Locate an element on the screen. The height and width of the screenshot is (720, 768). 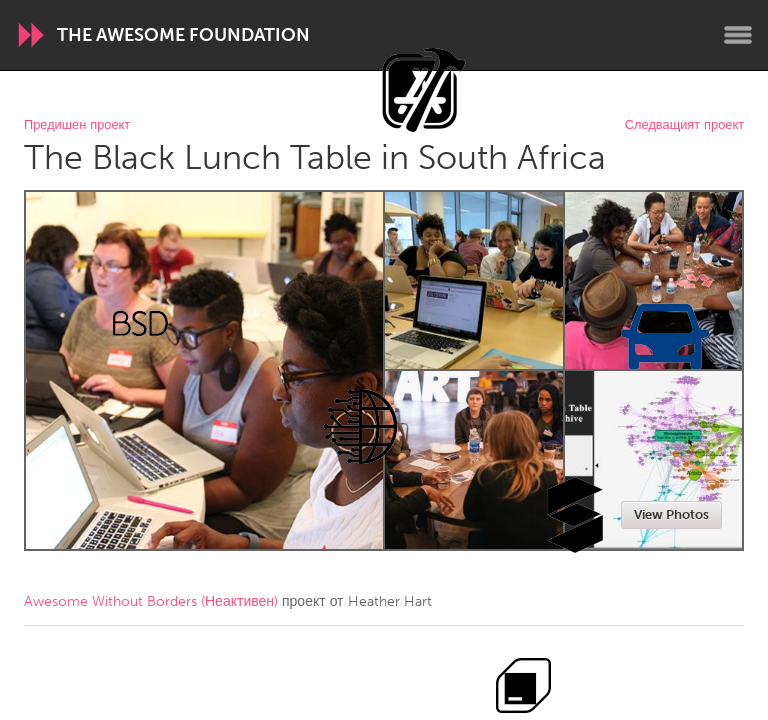
open CircuitVerse digital circuit simulator is located at coordinates (360, 426).